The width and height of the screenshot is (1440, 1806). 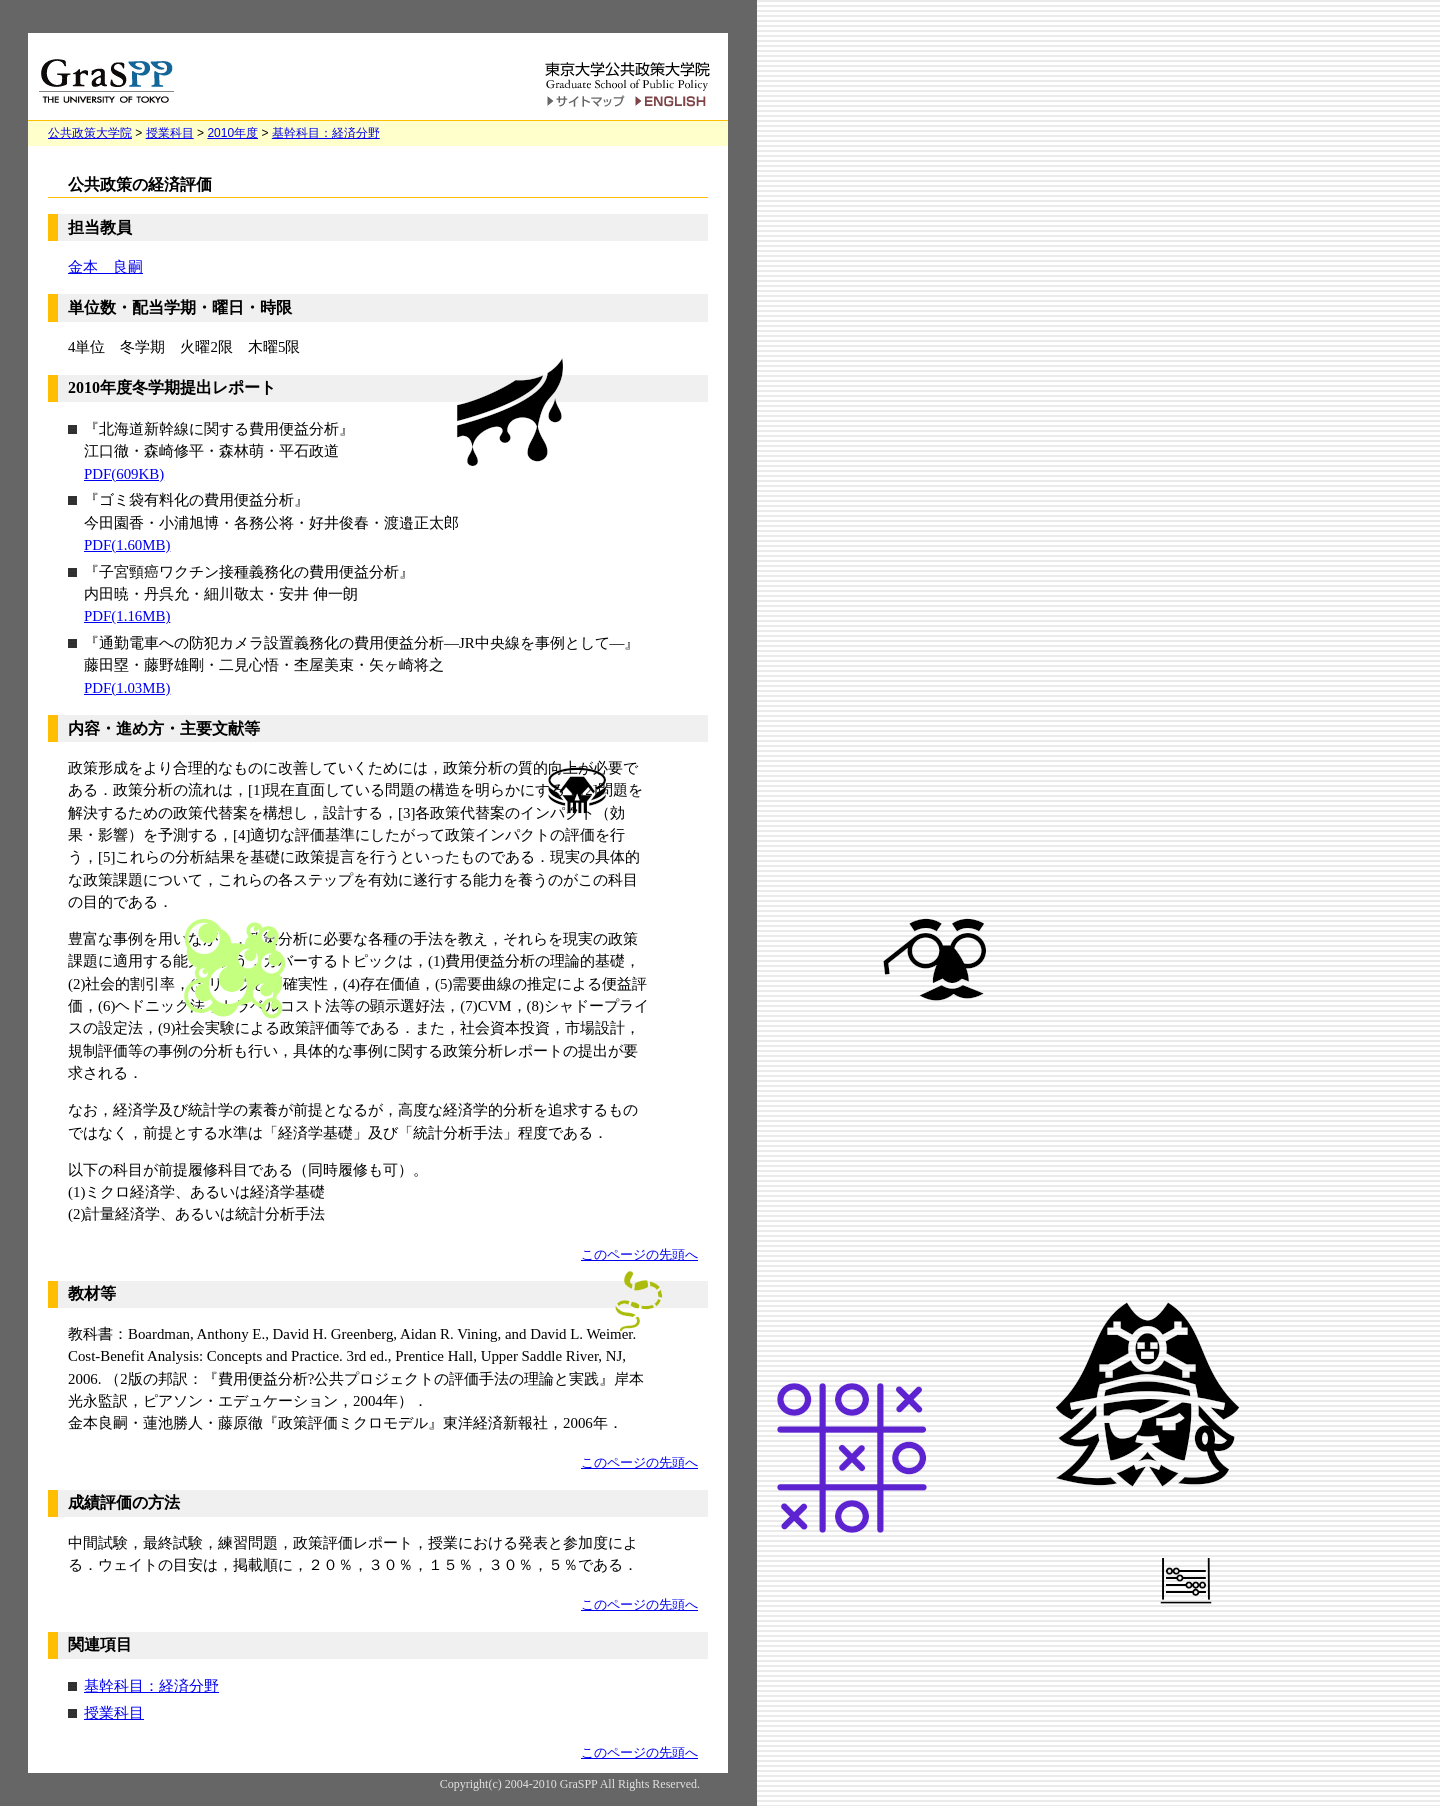 What do you see at coordinates (638, 1301) in the screenshot?
I see `earthworm creature in a game context` at bounding box center [638, 1301].